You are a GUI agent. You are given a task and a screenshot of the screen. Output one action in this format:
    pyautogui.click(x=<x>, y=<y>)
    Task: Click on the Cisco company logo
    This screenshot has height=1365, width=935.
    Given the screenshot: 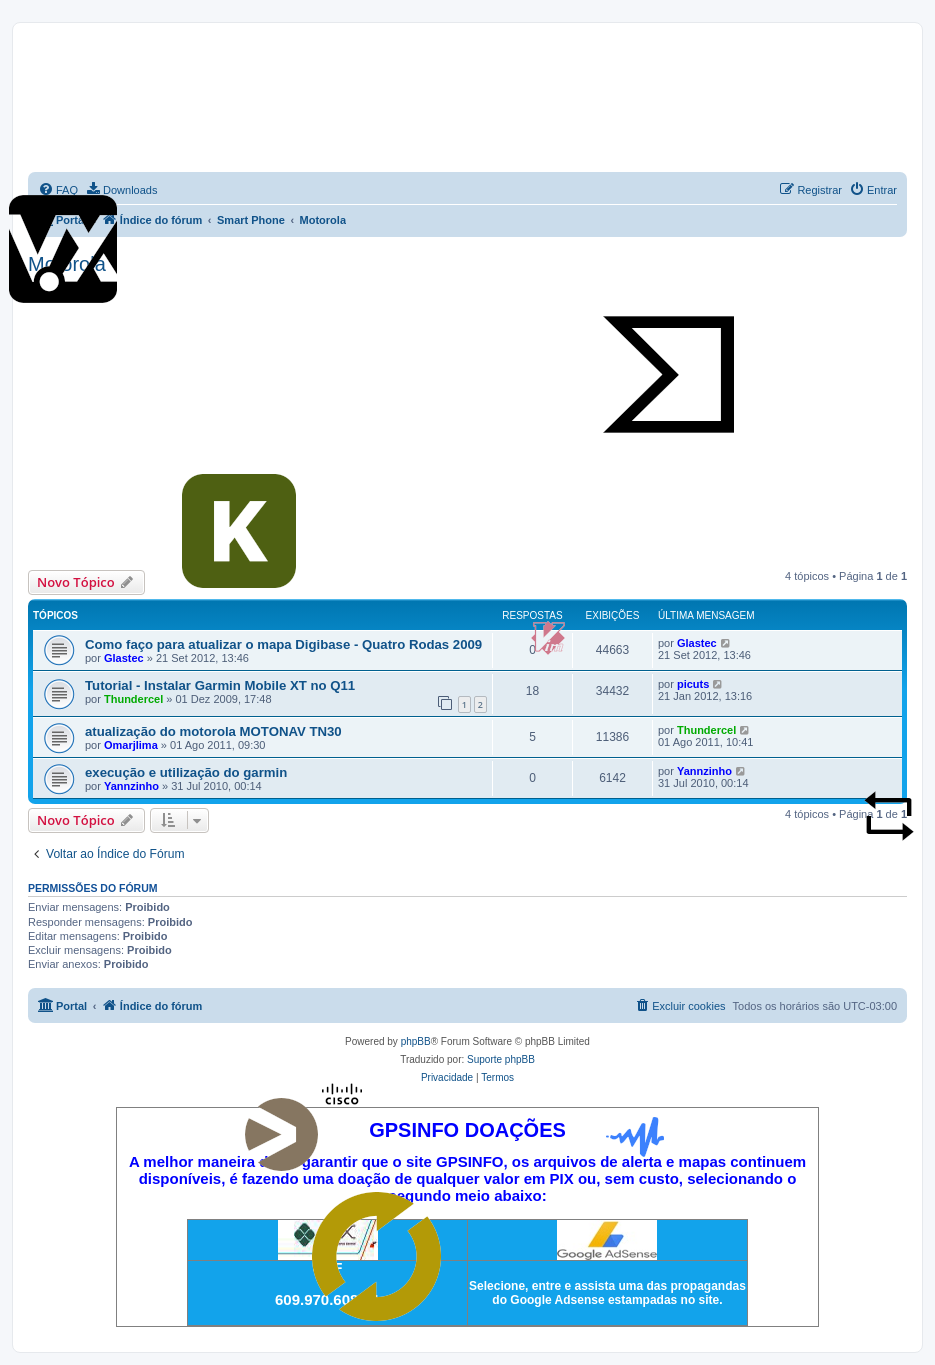 What is the action you would take?
    pyautogui.click(x=342, y=1094)
    